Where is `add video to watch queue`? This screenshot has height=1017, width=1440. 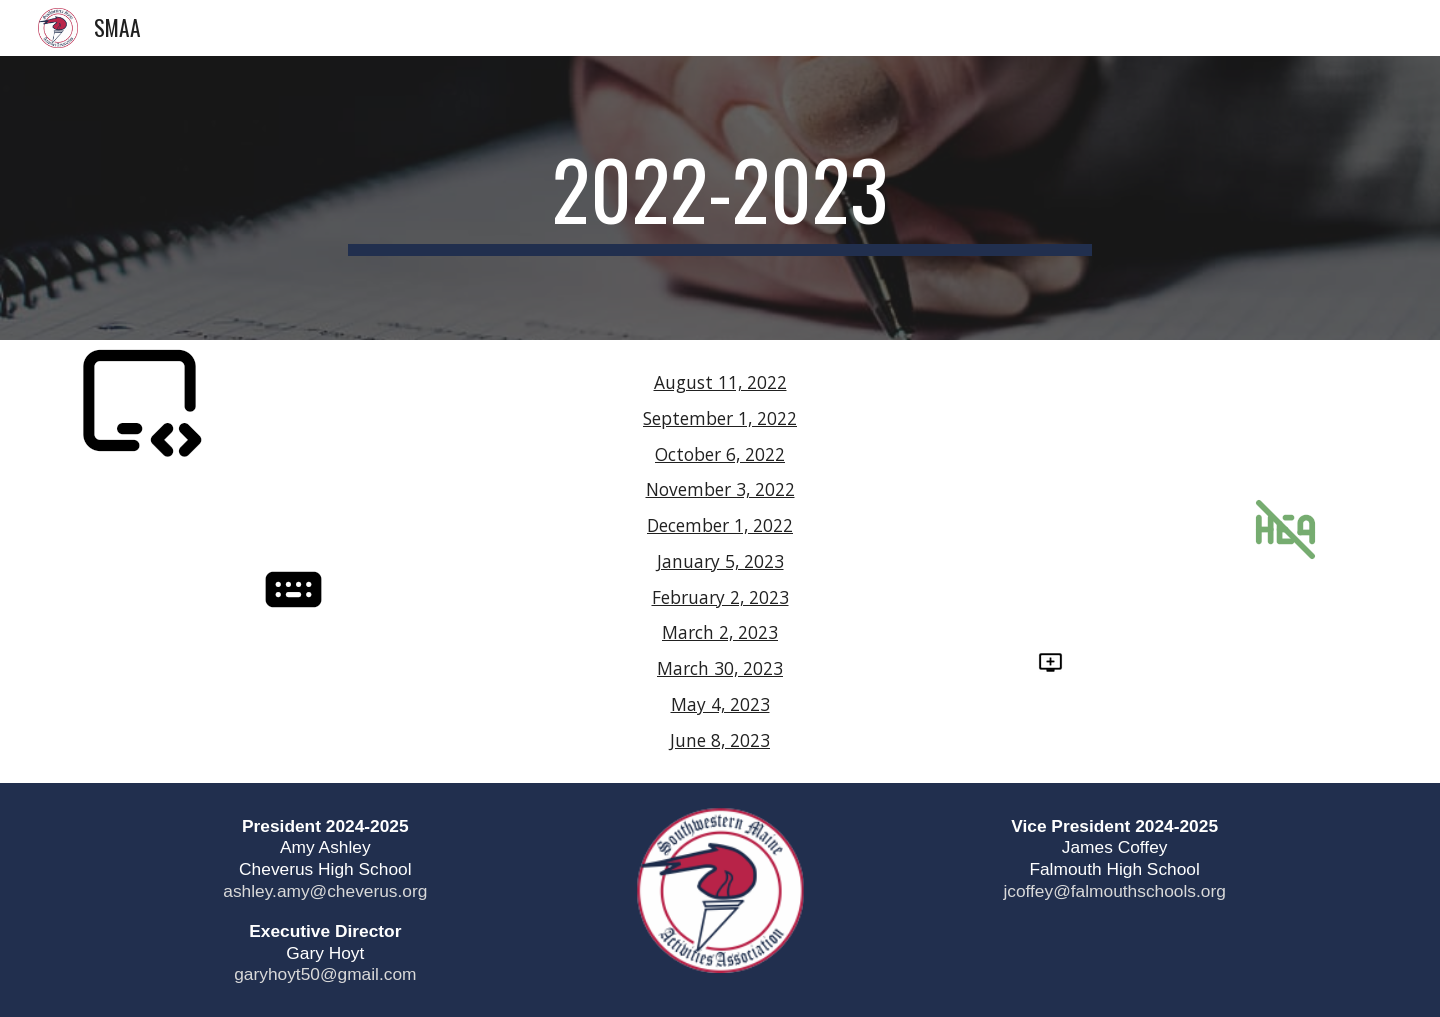 add video to watch queue is located at coordinates (1050, 662).